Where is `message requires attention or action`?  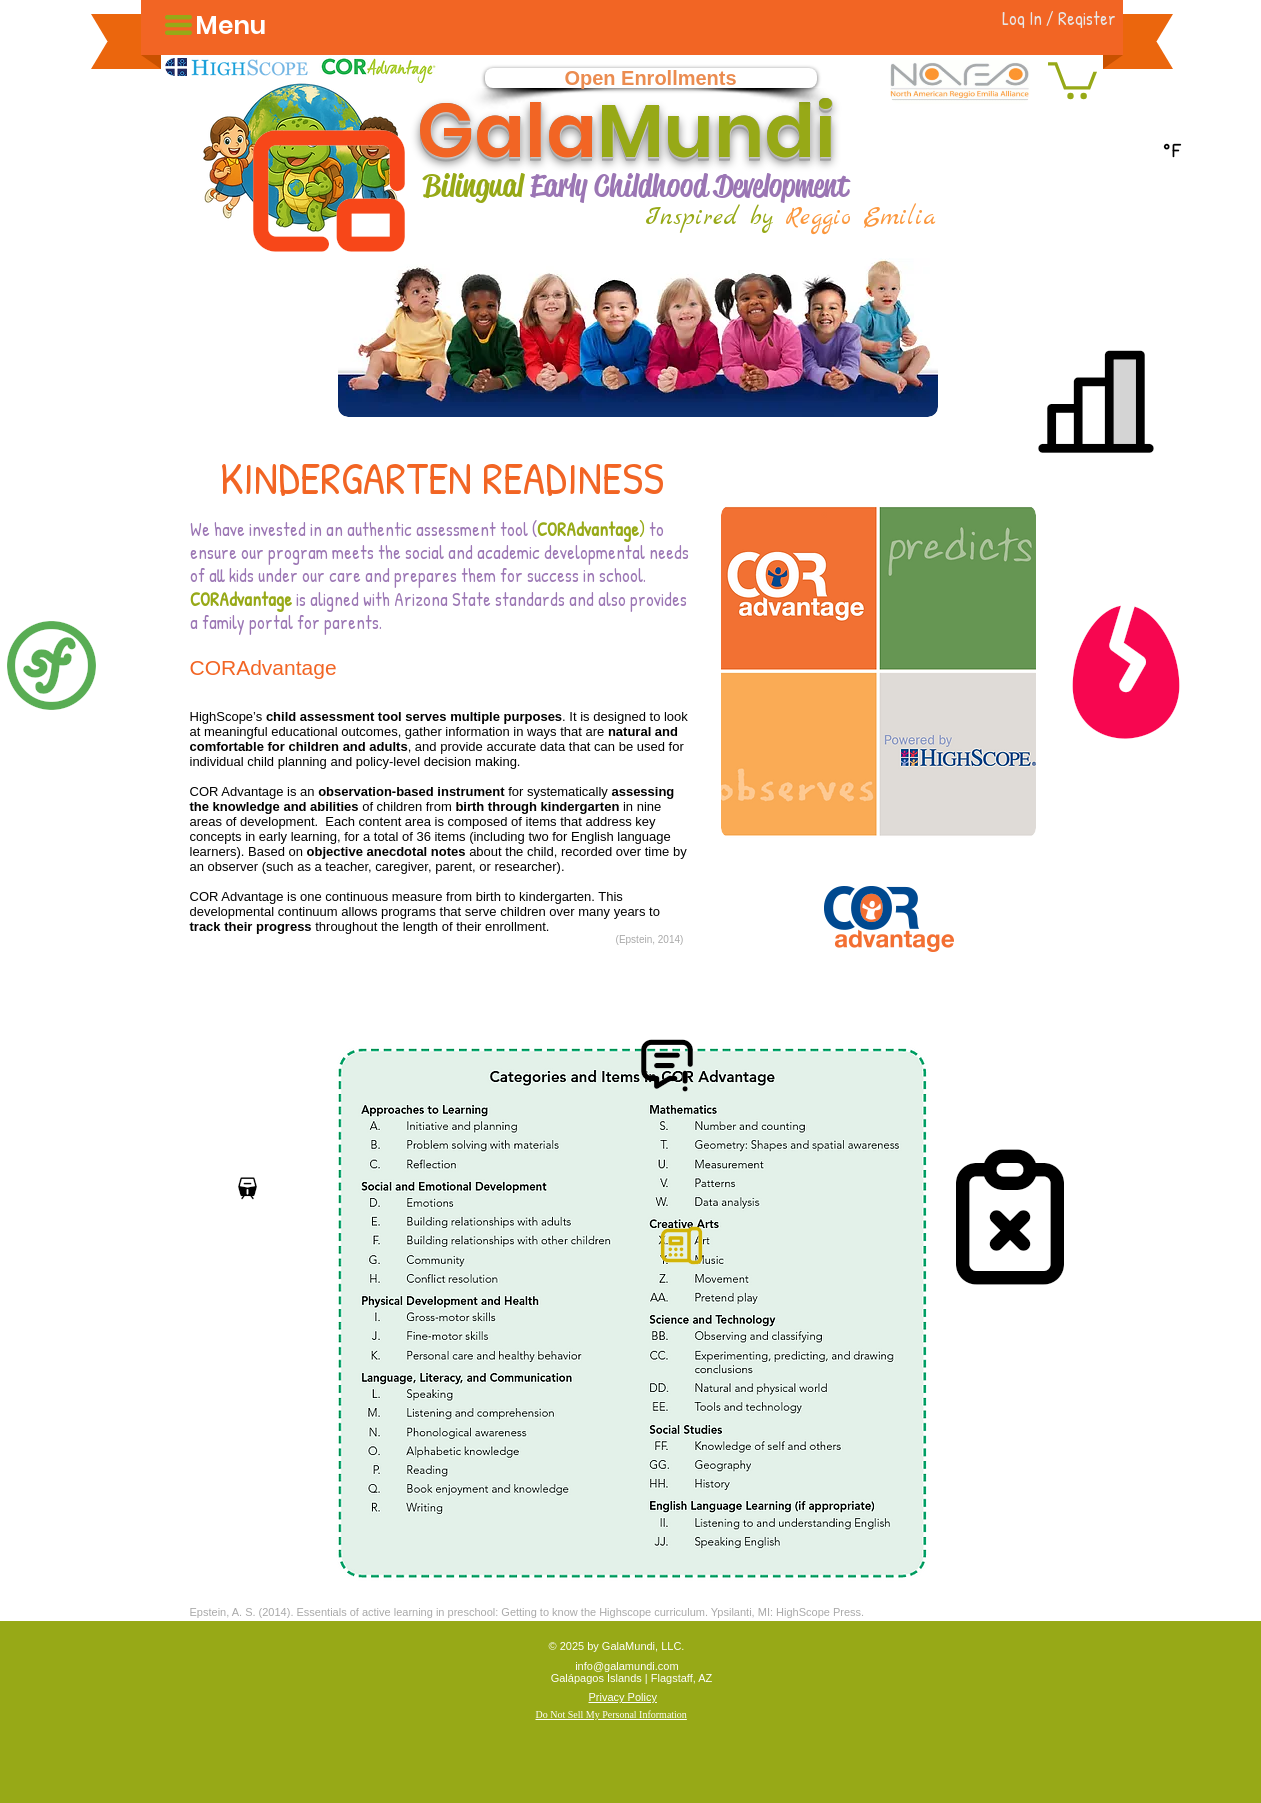
message requires attention or action is located at coordinates (667, 1063).